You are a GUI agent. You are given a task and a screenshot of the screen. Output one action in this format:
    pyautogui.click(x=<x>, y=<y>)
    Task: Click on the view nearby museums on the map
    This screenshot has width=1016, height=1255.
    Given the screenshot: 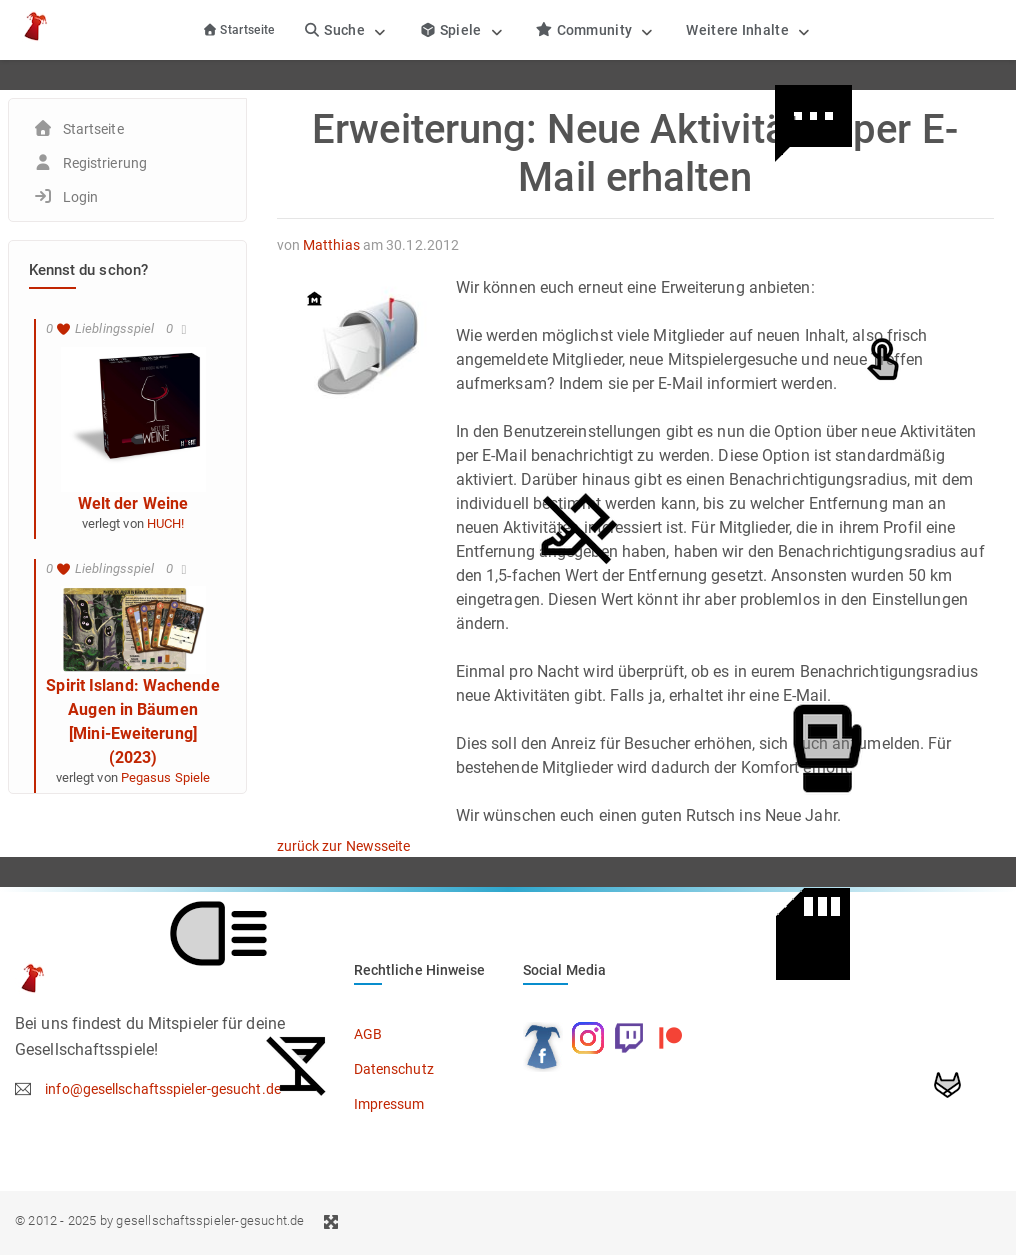 What is the action you would take?
    pyautogui.click(x=314, y=298)
    